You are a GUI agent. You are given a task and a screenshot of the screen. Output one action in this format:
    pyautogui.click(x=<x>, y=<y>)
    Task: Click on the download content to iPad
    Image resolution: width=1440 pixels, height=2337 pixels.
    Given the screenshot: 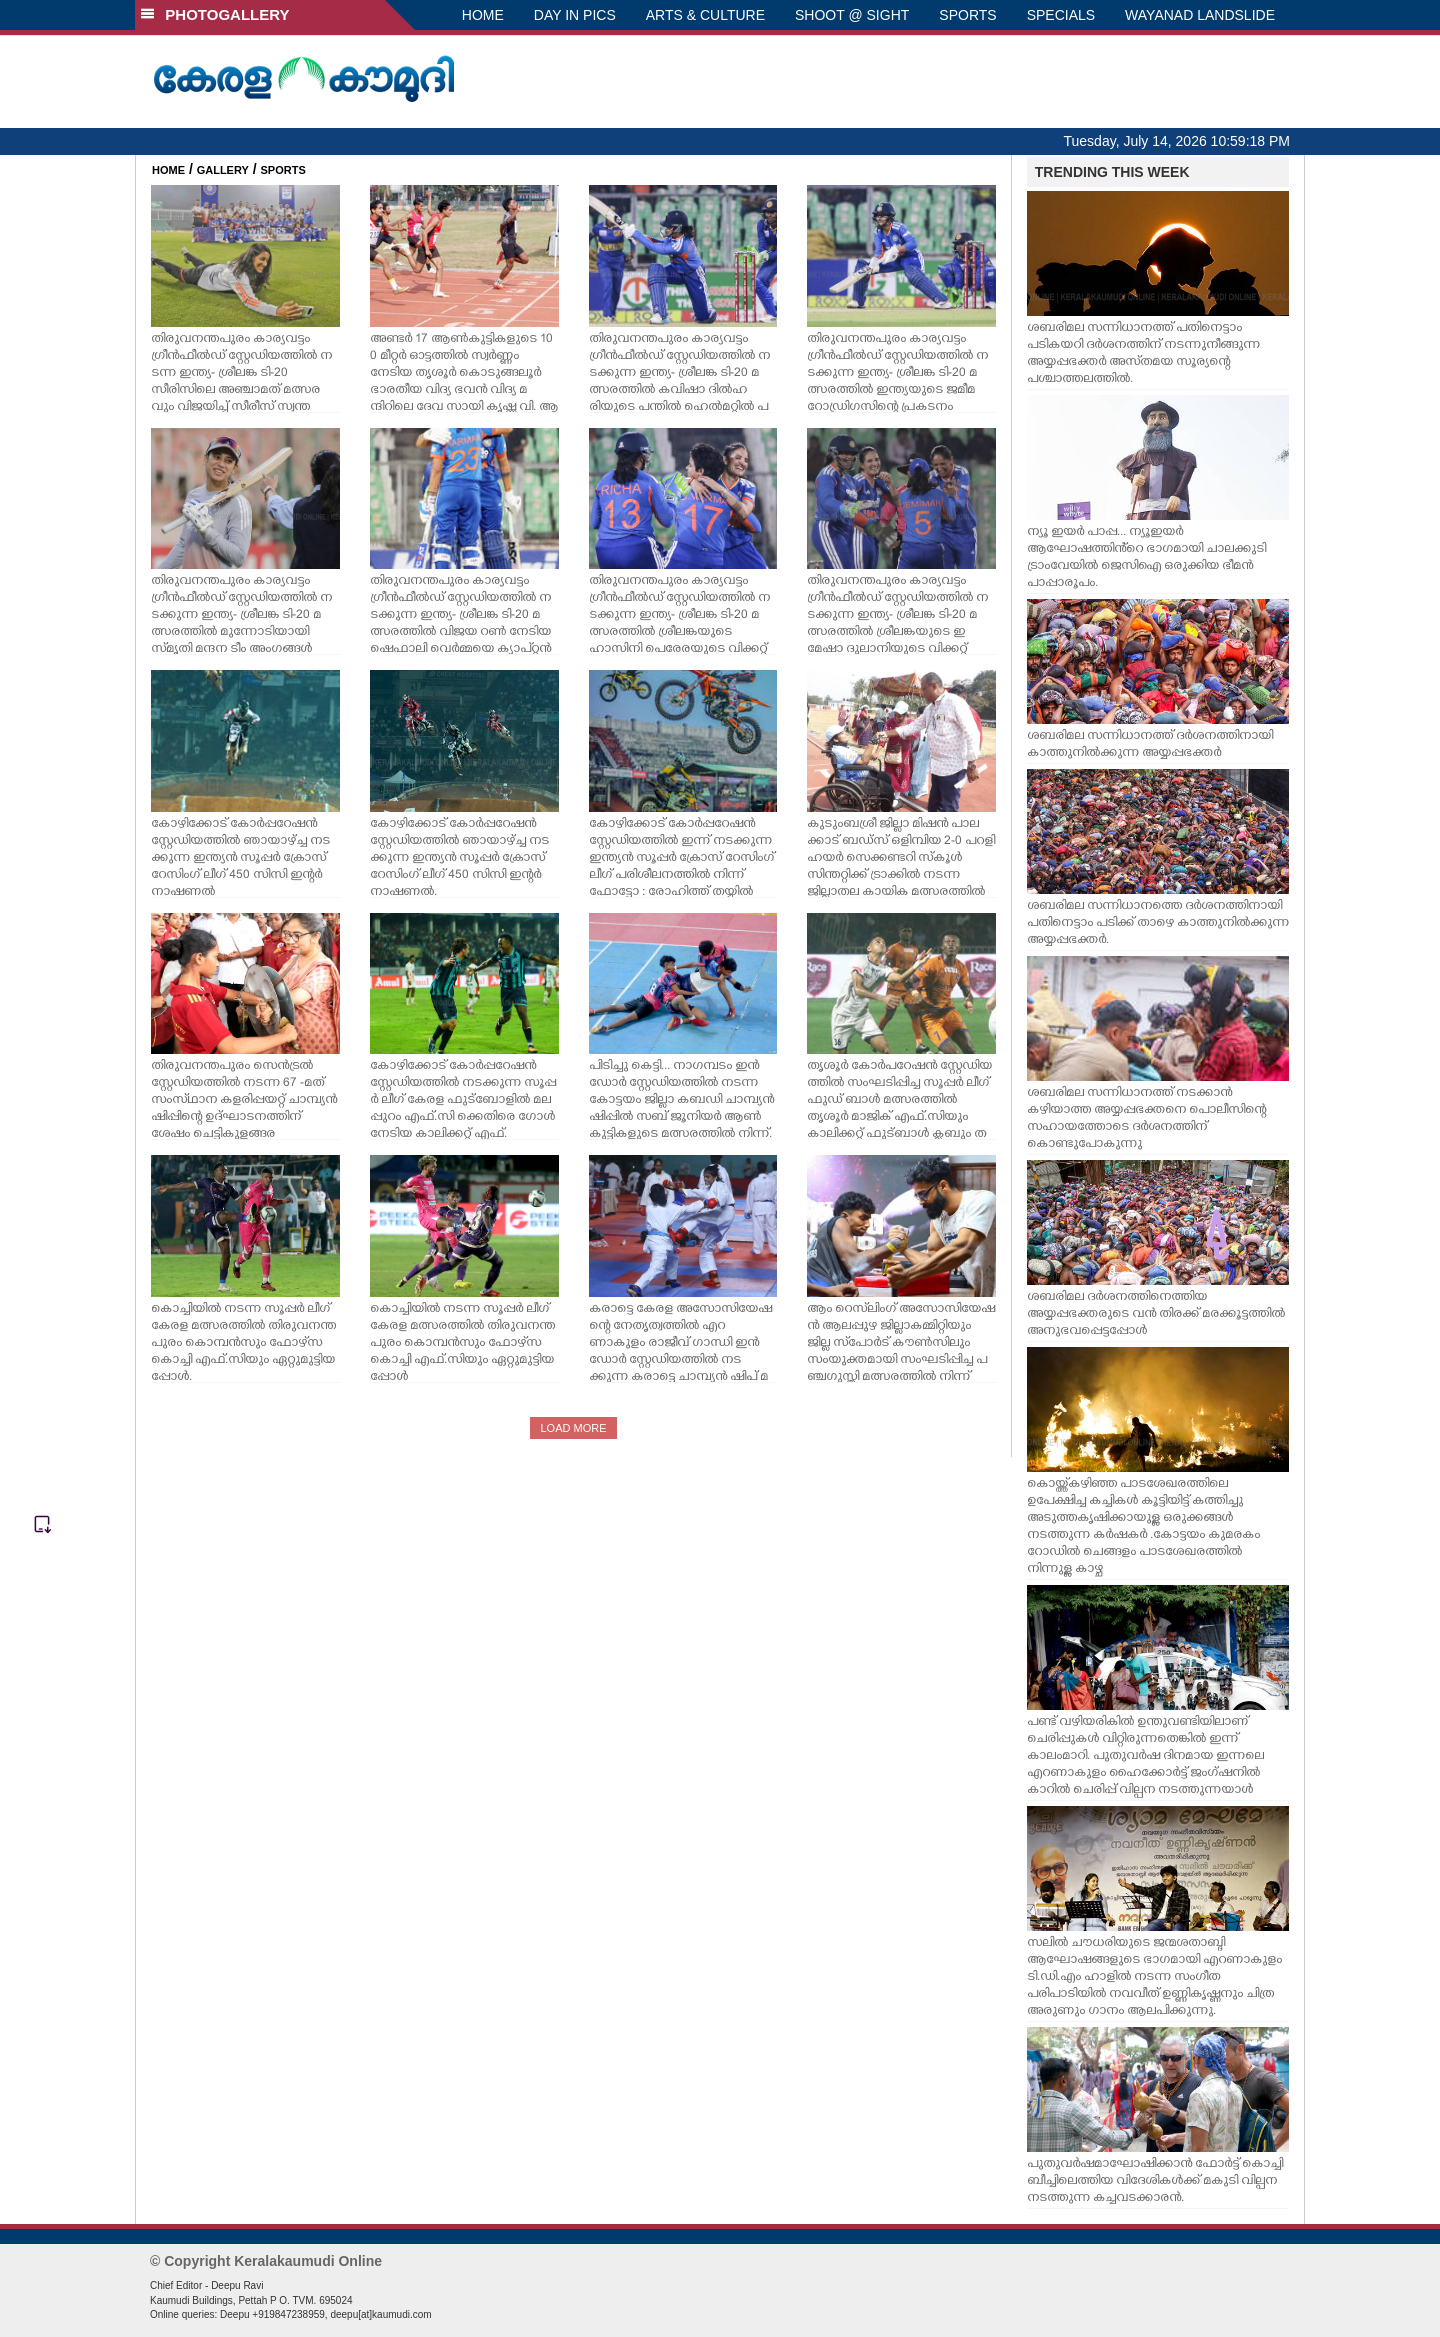 What is the action you would take?
    pyautogui.click(x=42, y=1524)
    